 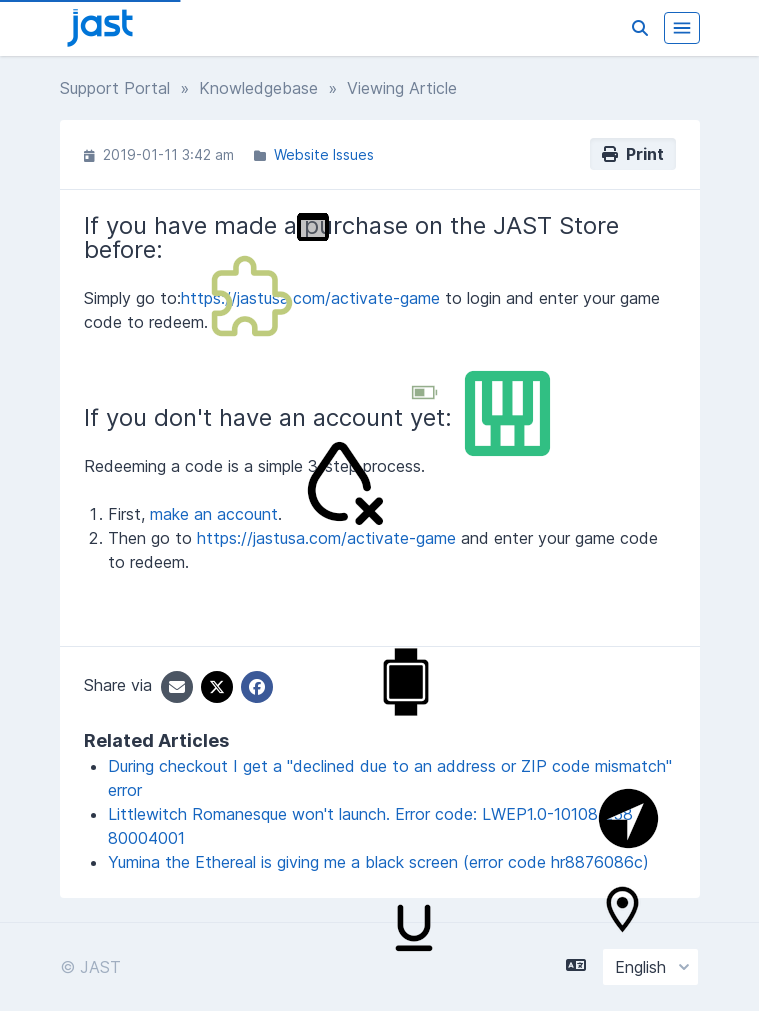 I want to click on apply underline formatting to selected text, so click(x=414, y=925).